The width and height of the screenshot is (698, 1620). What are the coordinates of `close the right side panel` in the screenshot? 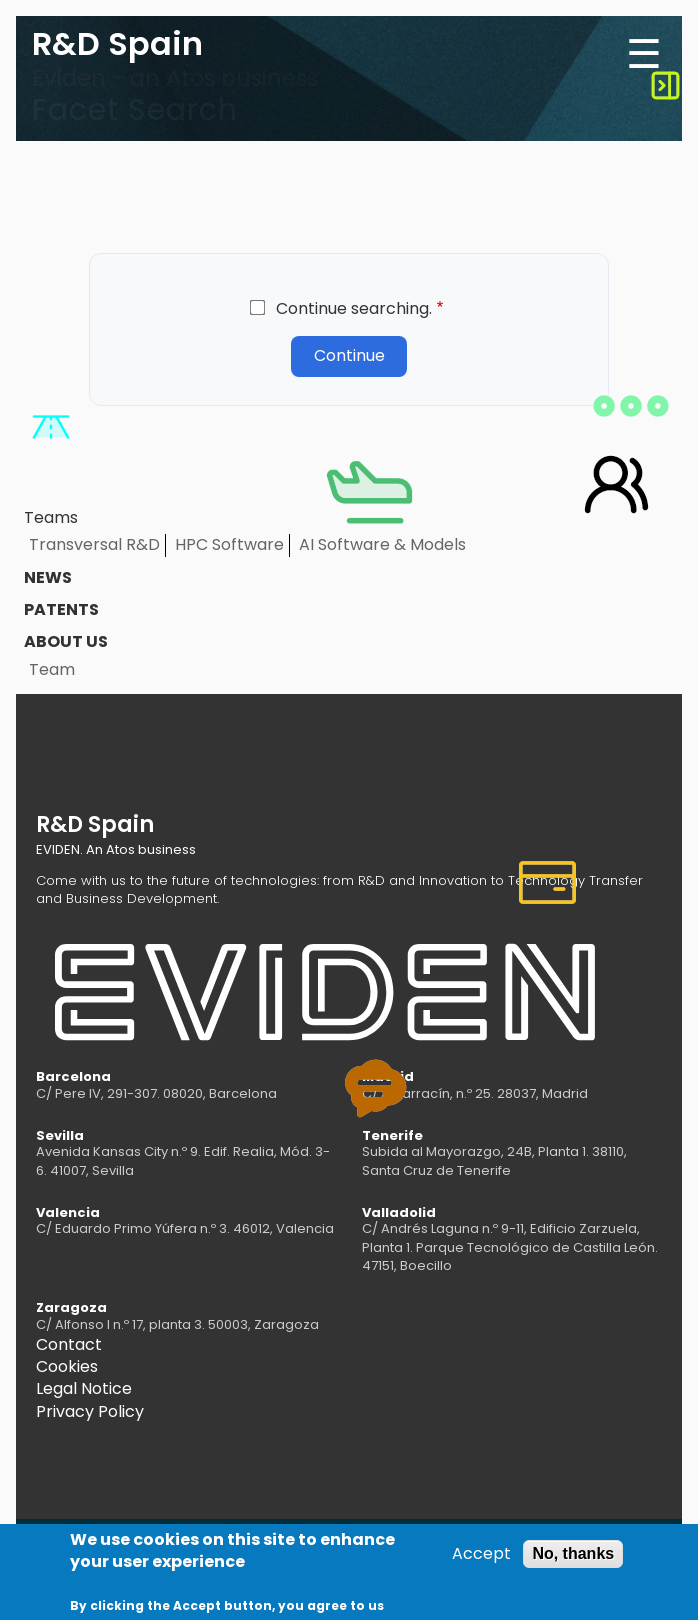 It's located at (665, 85).